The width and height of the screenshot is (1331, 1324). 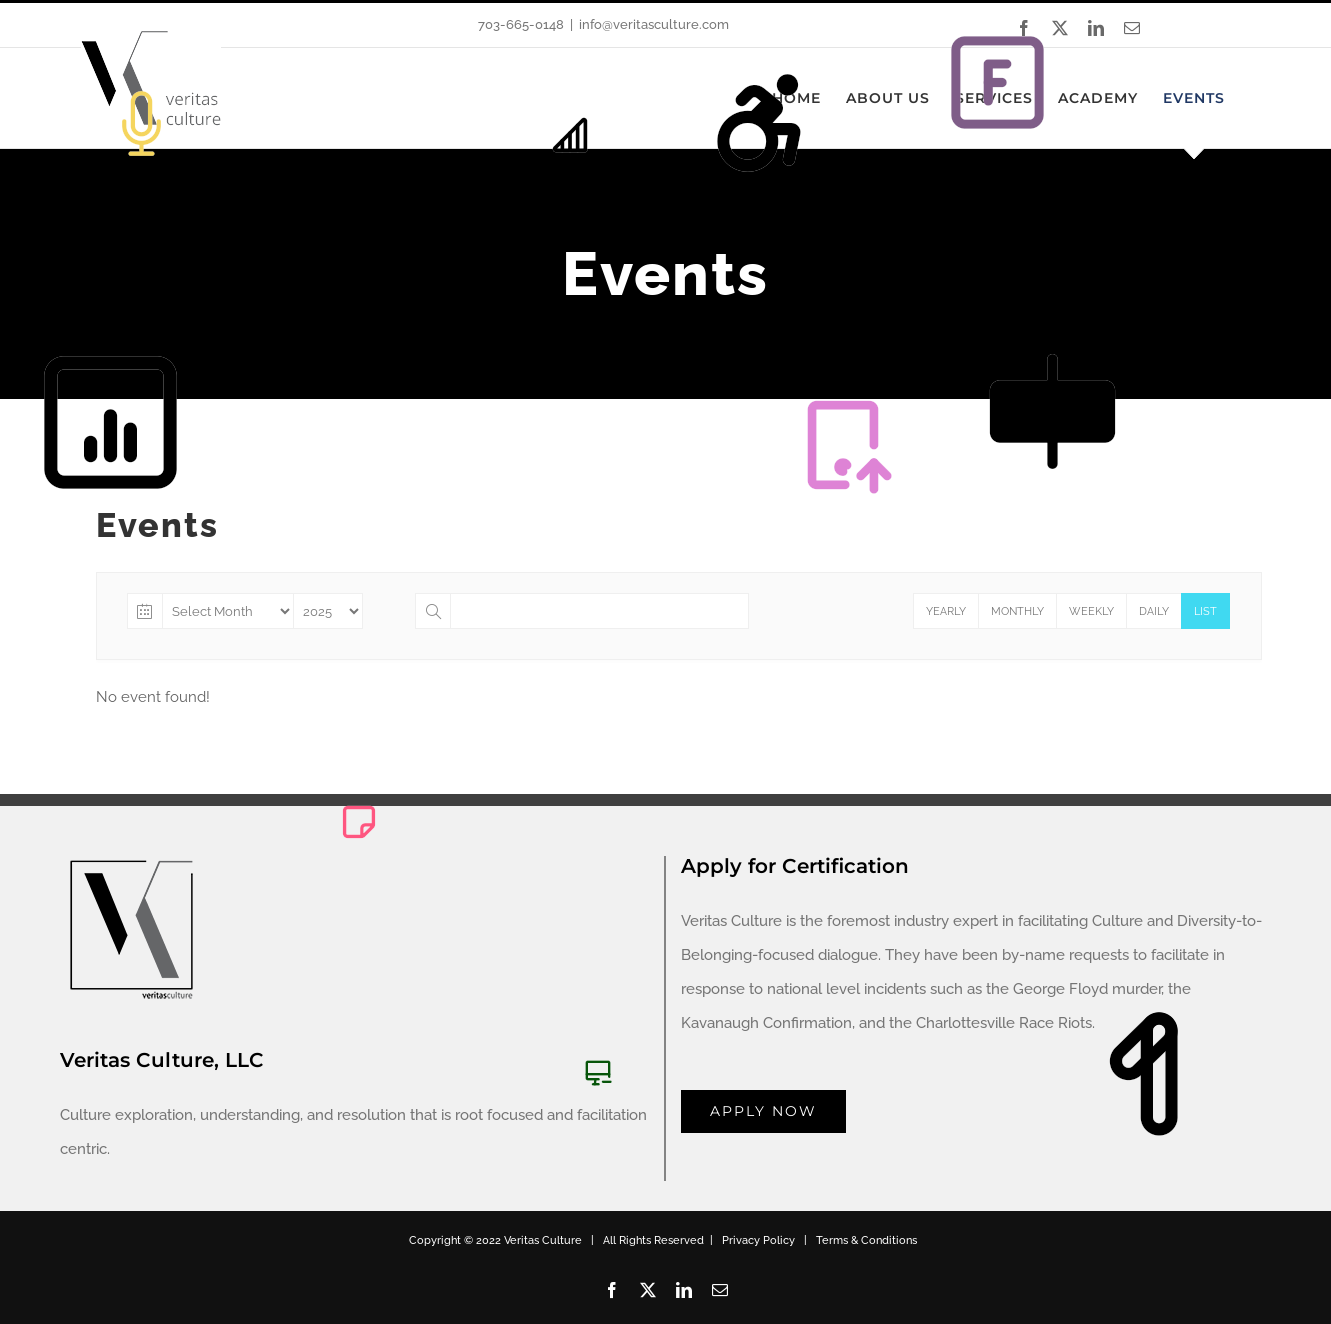 What do you see at coordinates (843, 445) in the screenshot?
I see `upload content to tablet device` at bounding box center [843, 445].